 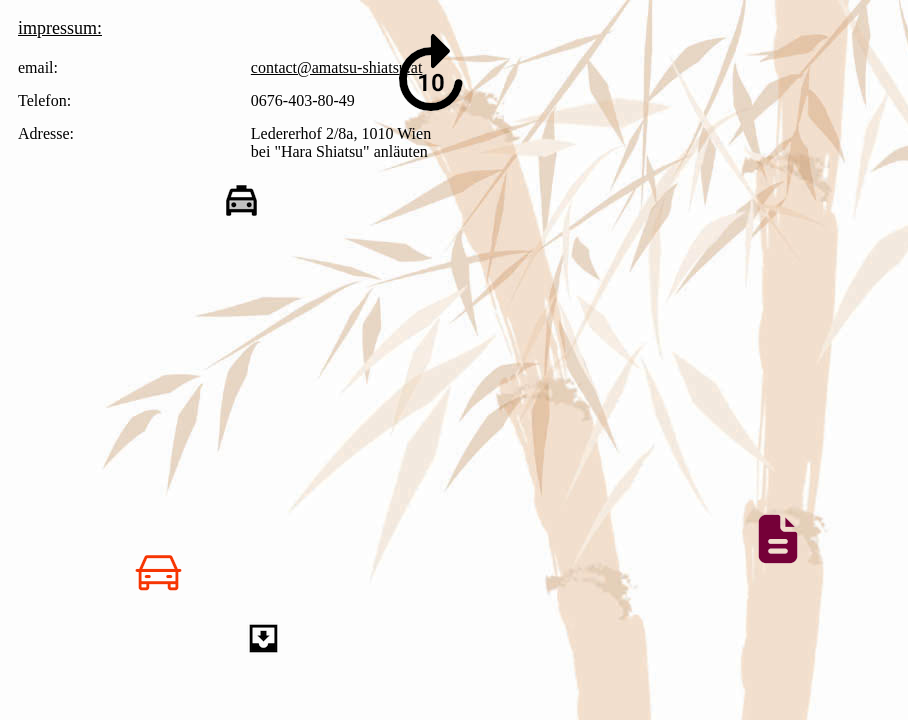 I want to click on access vehicle or car-related features, so click(x=158, y=573).